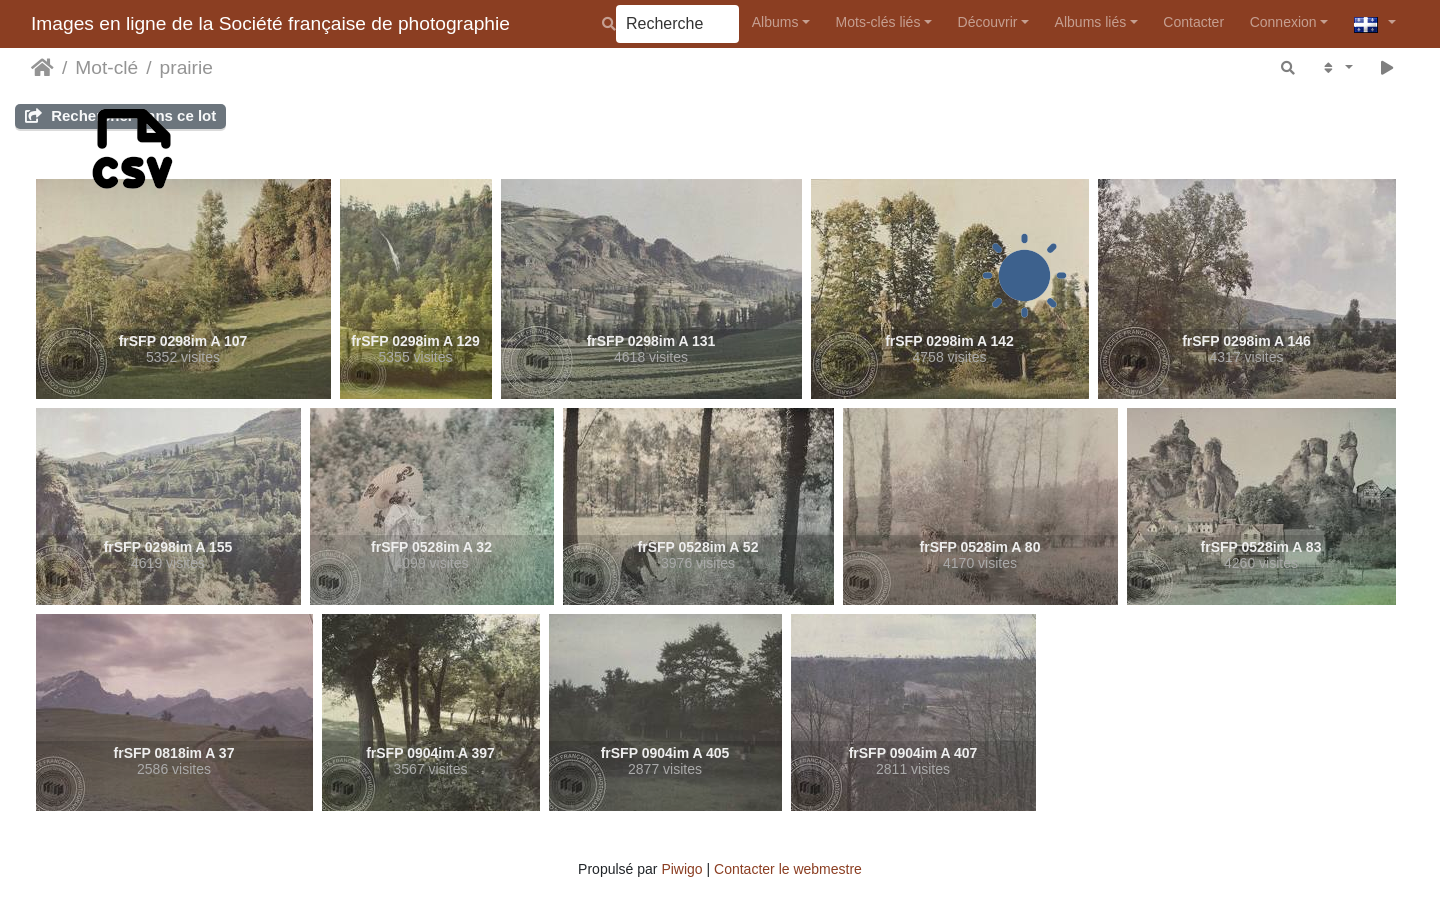  I want to click on open or view a CSV file, so click(134, 152).